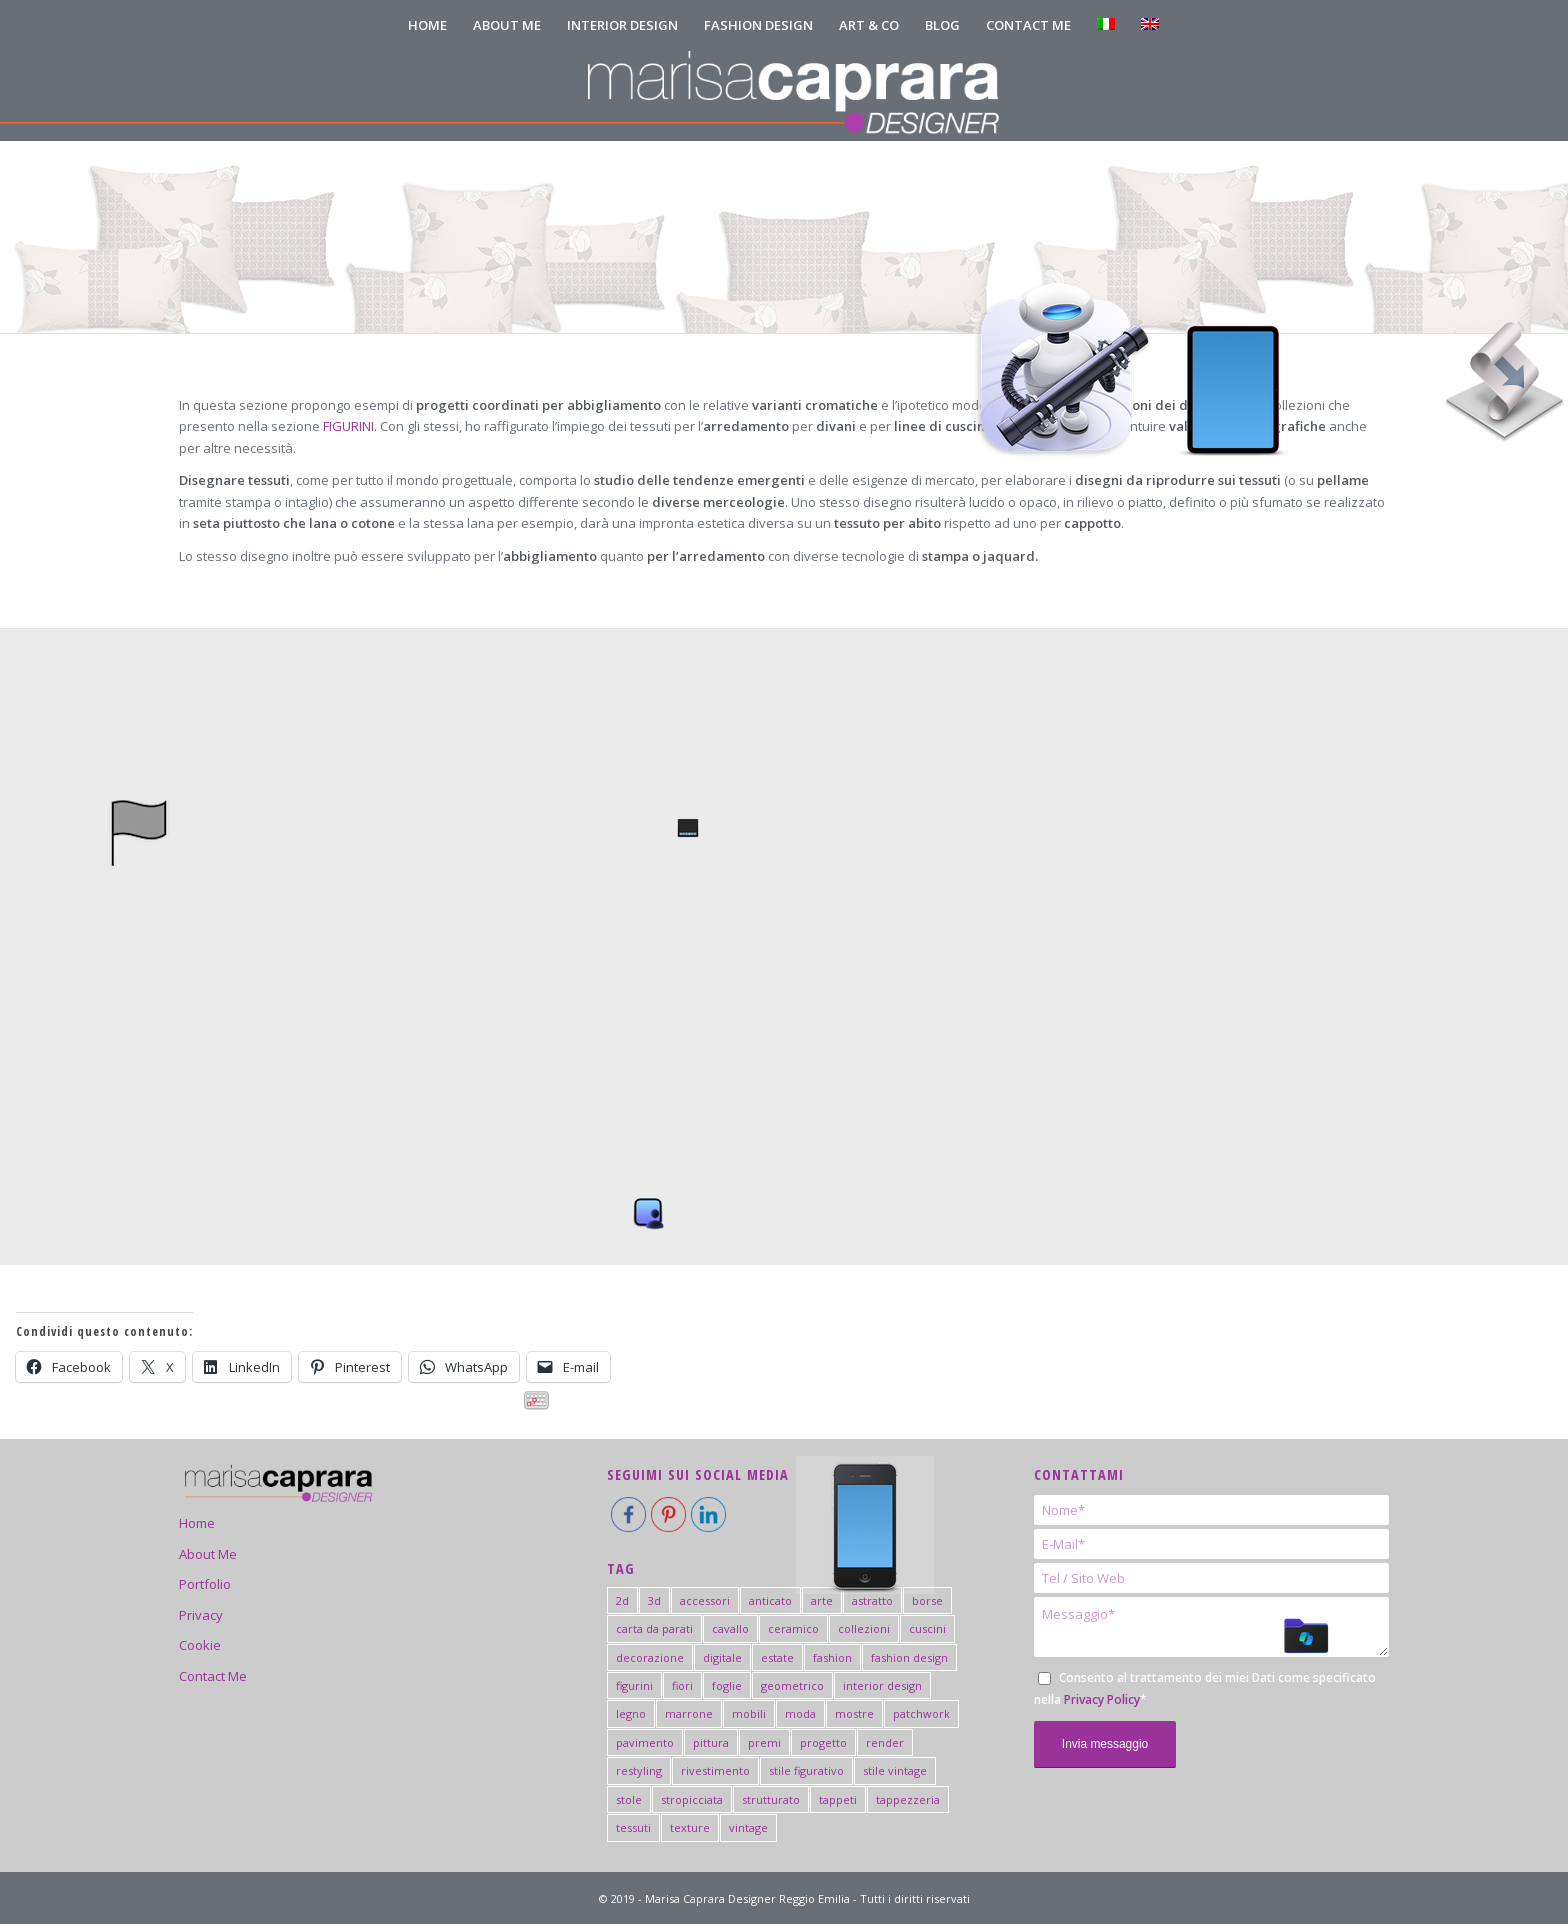 The height and width of the screenshot is (1924, 1568). I want to click on open Automator to create automated workflows, so click(1056, 375).